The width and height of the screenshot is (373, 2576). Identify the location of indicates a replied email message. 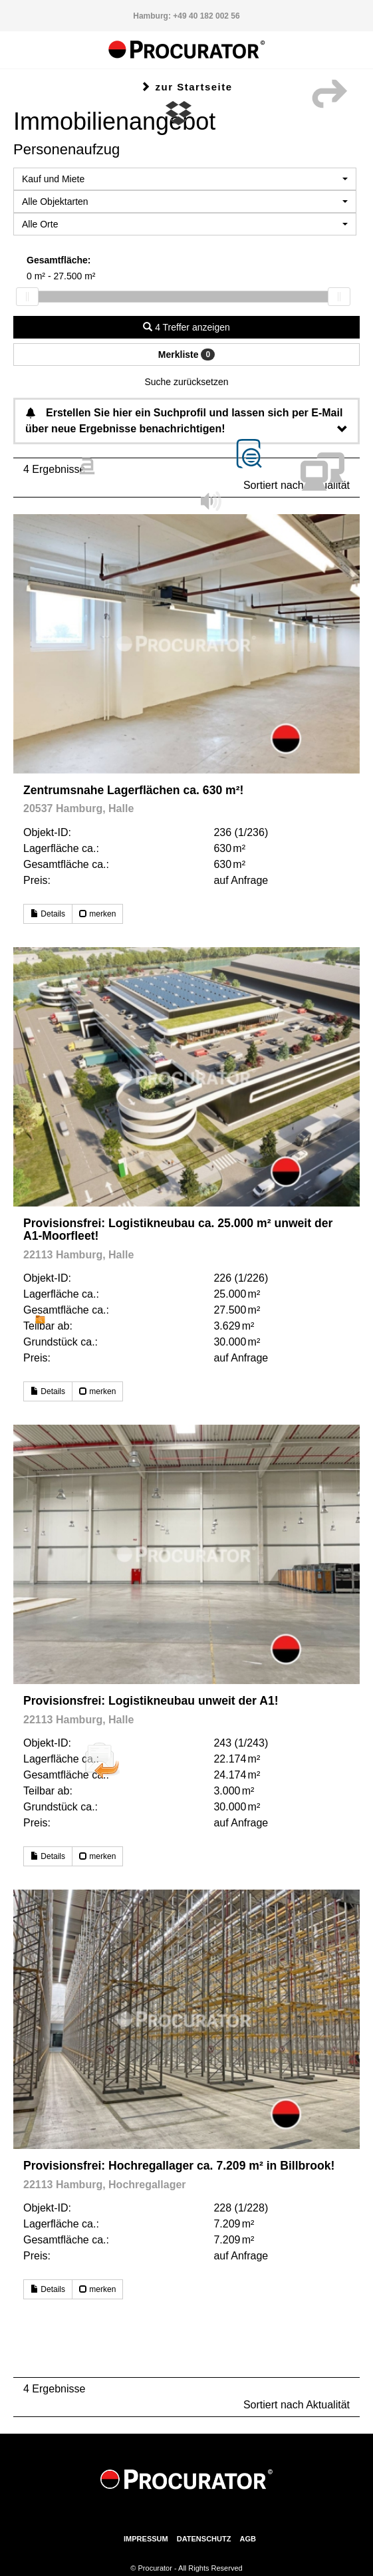
(101, 1760).